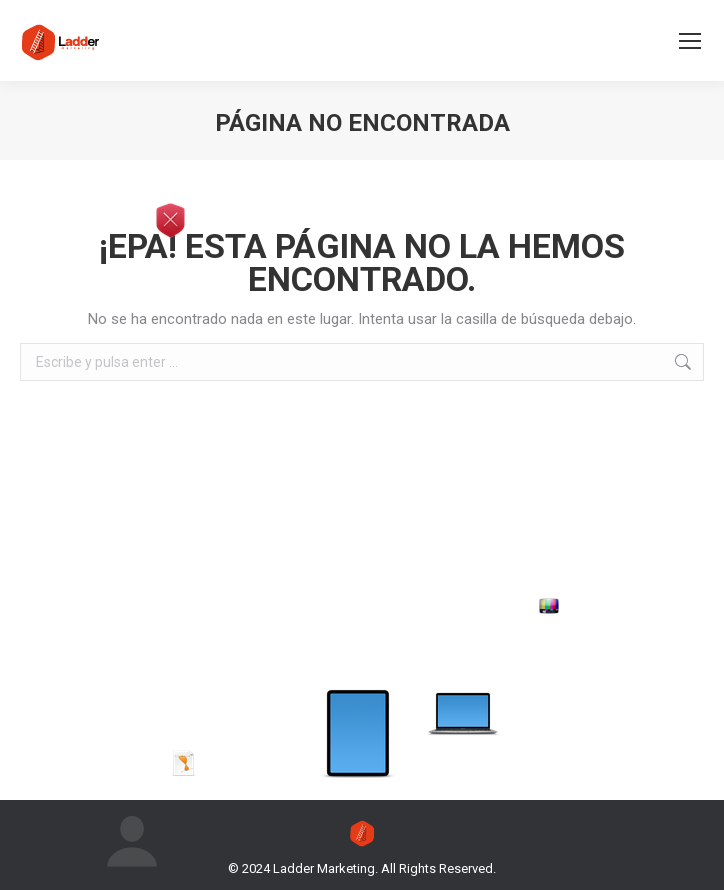 Image resolution: width=724 pixels, height=890 pixels. What do you see at coordinates (170, 221) in the screenshot?
I see `indicates low or weak security status` at bounding box center [170, 221].